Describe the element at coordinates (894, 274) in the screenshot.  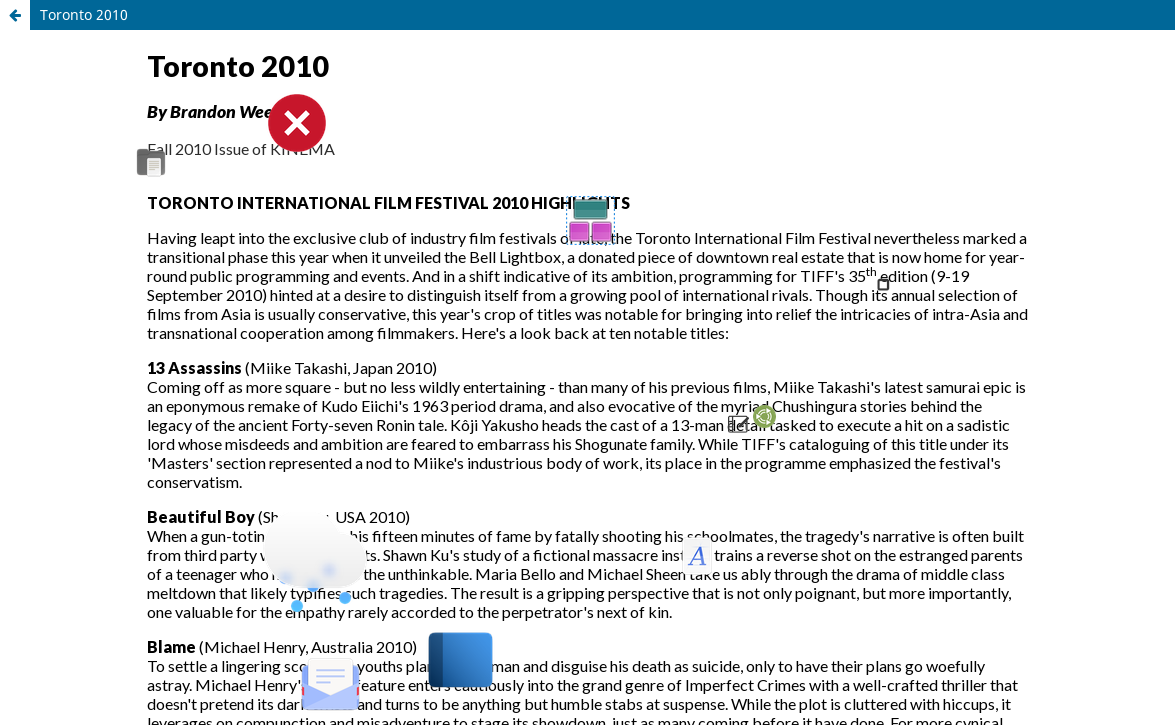
I see `stop or halt current media playback` at that location.